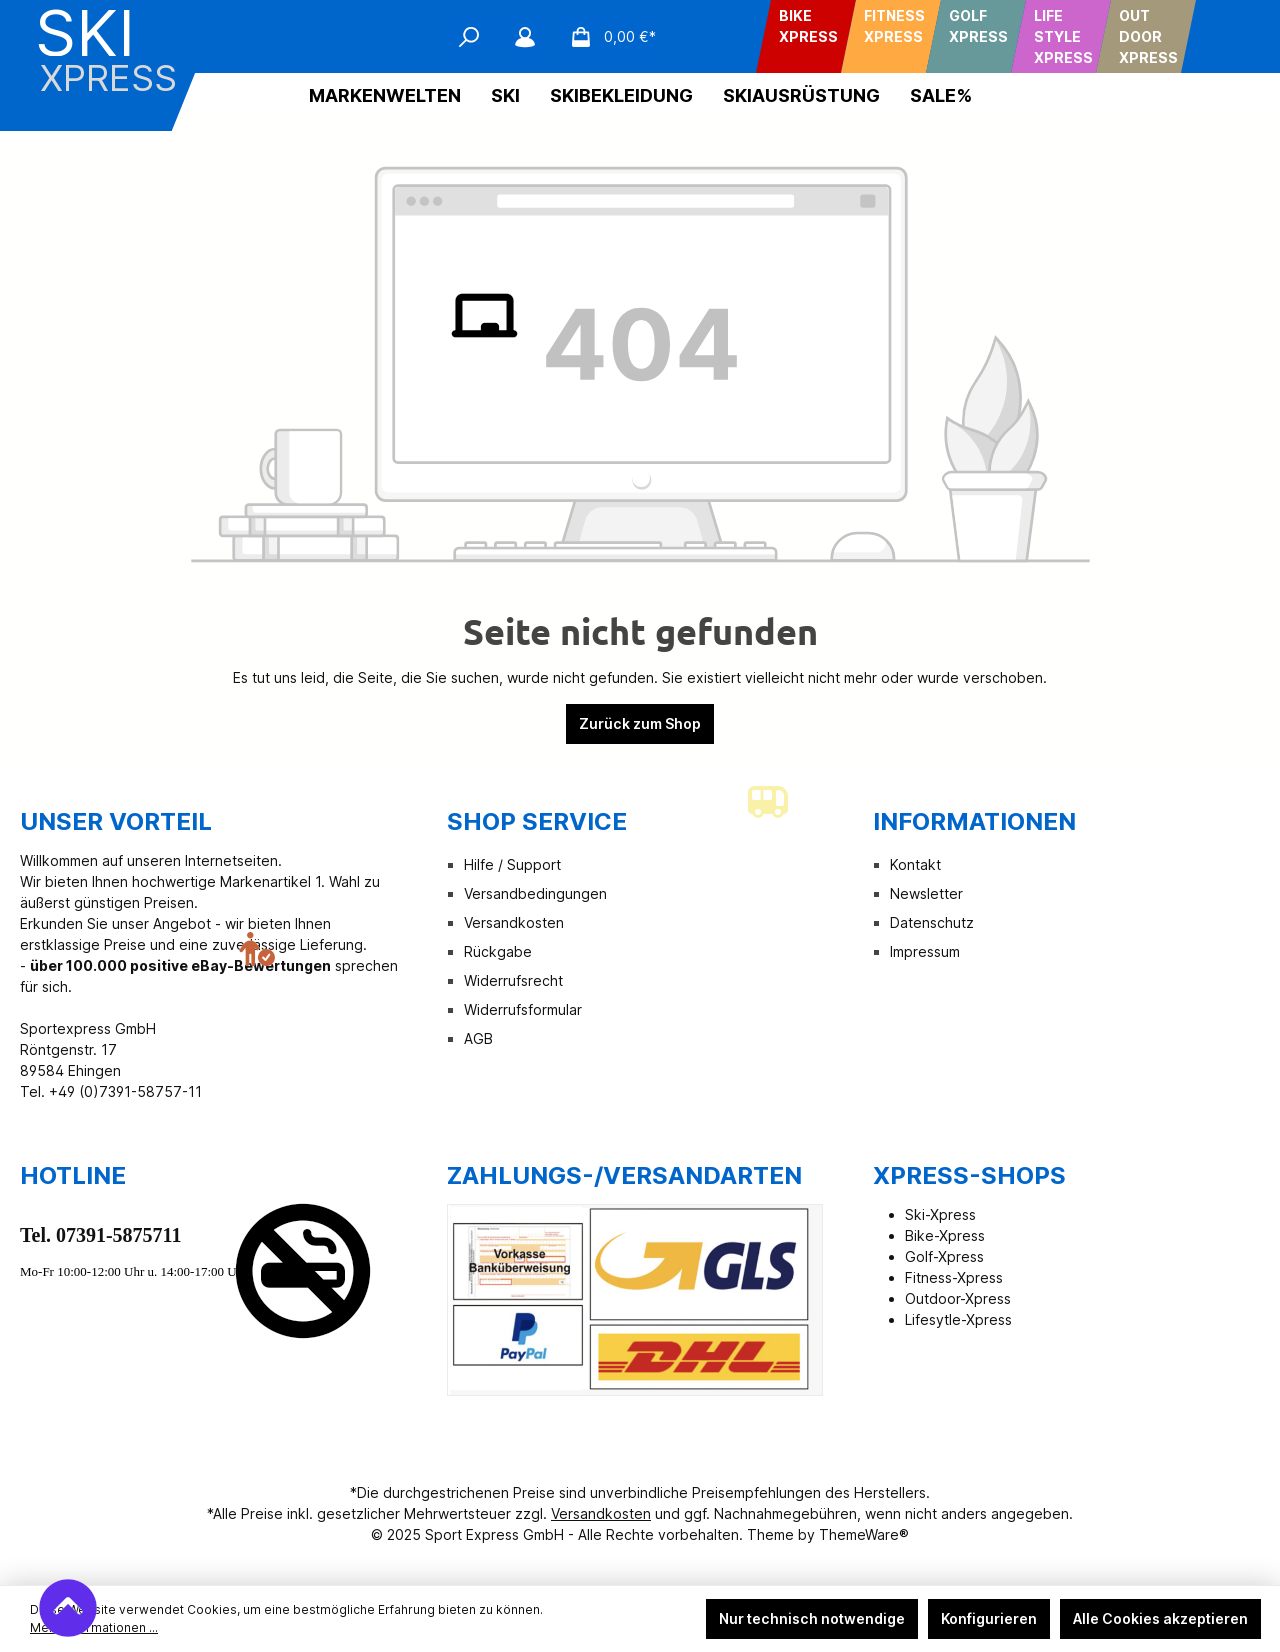 This screenshot has height=1652, width=1280. What do you see at coordinates (768, 802) in the screenshot?
I see `view bus or public transit options` at bounding box center [768, 802].